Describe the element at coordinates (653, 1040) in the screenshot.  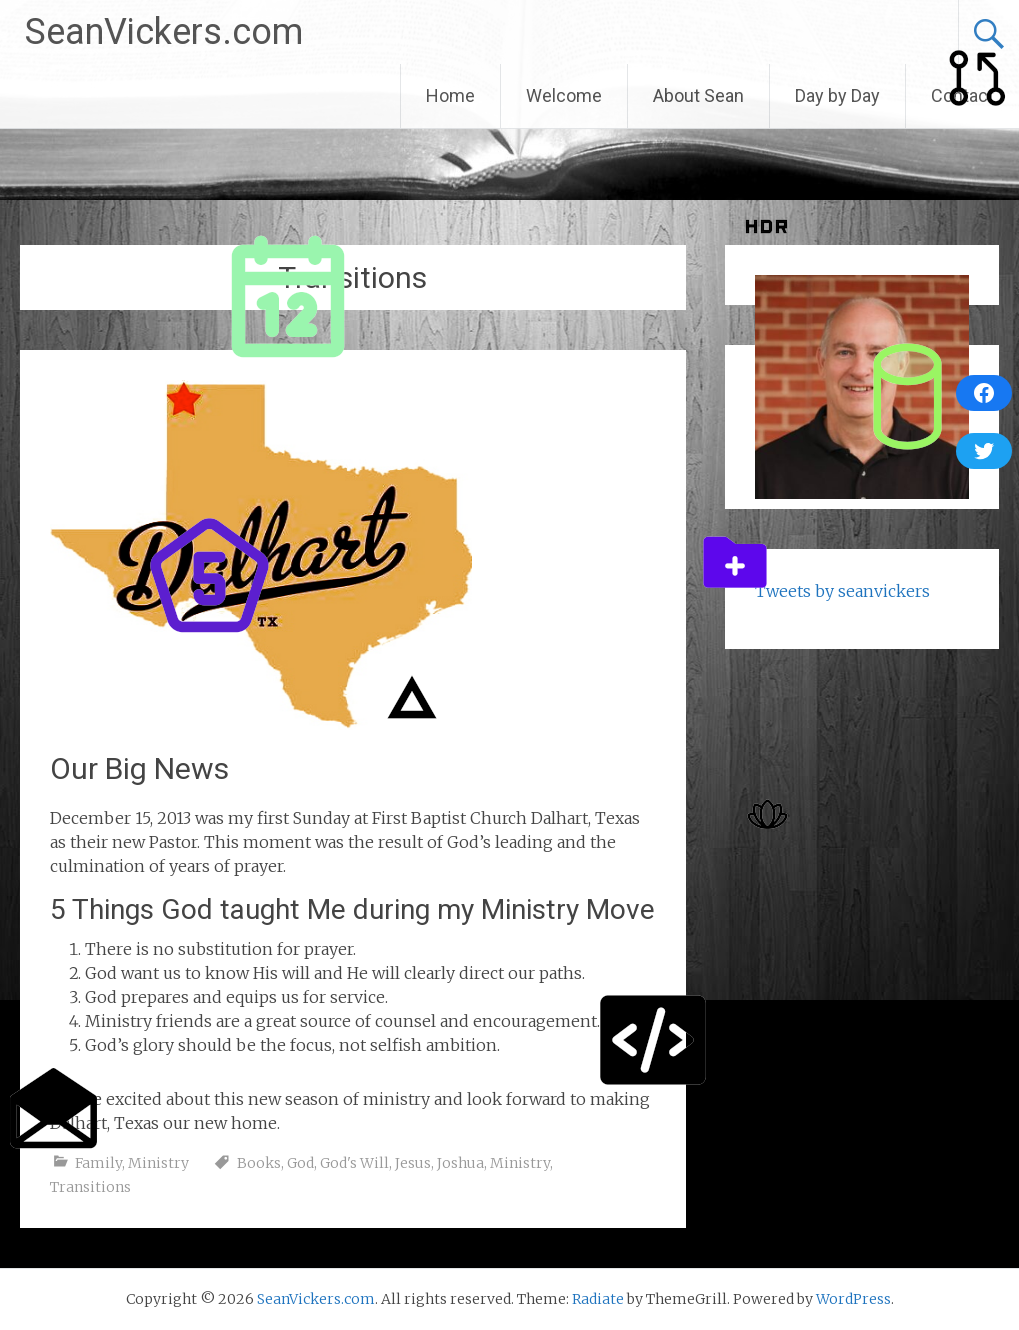
I see `view or edit source code` at that location.